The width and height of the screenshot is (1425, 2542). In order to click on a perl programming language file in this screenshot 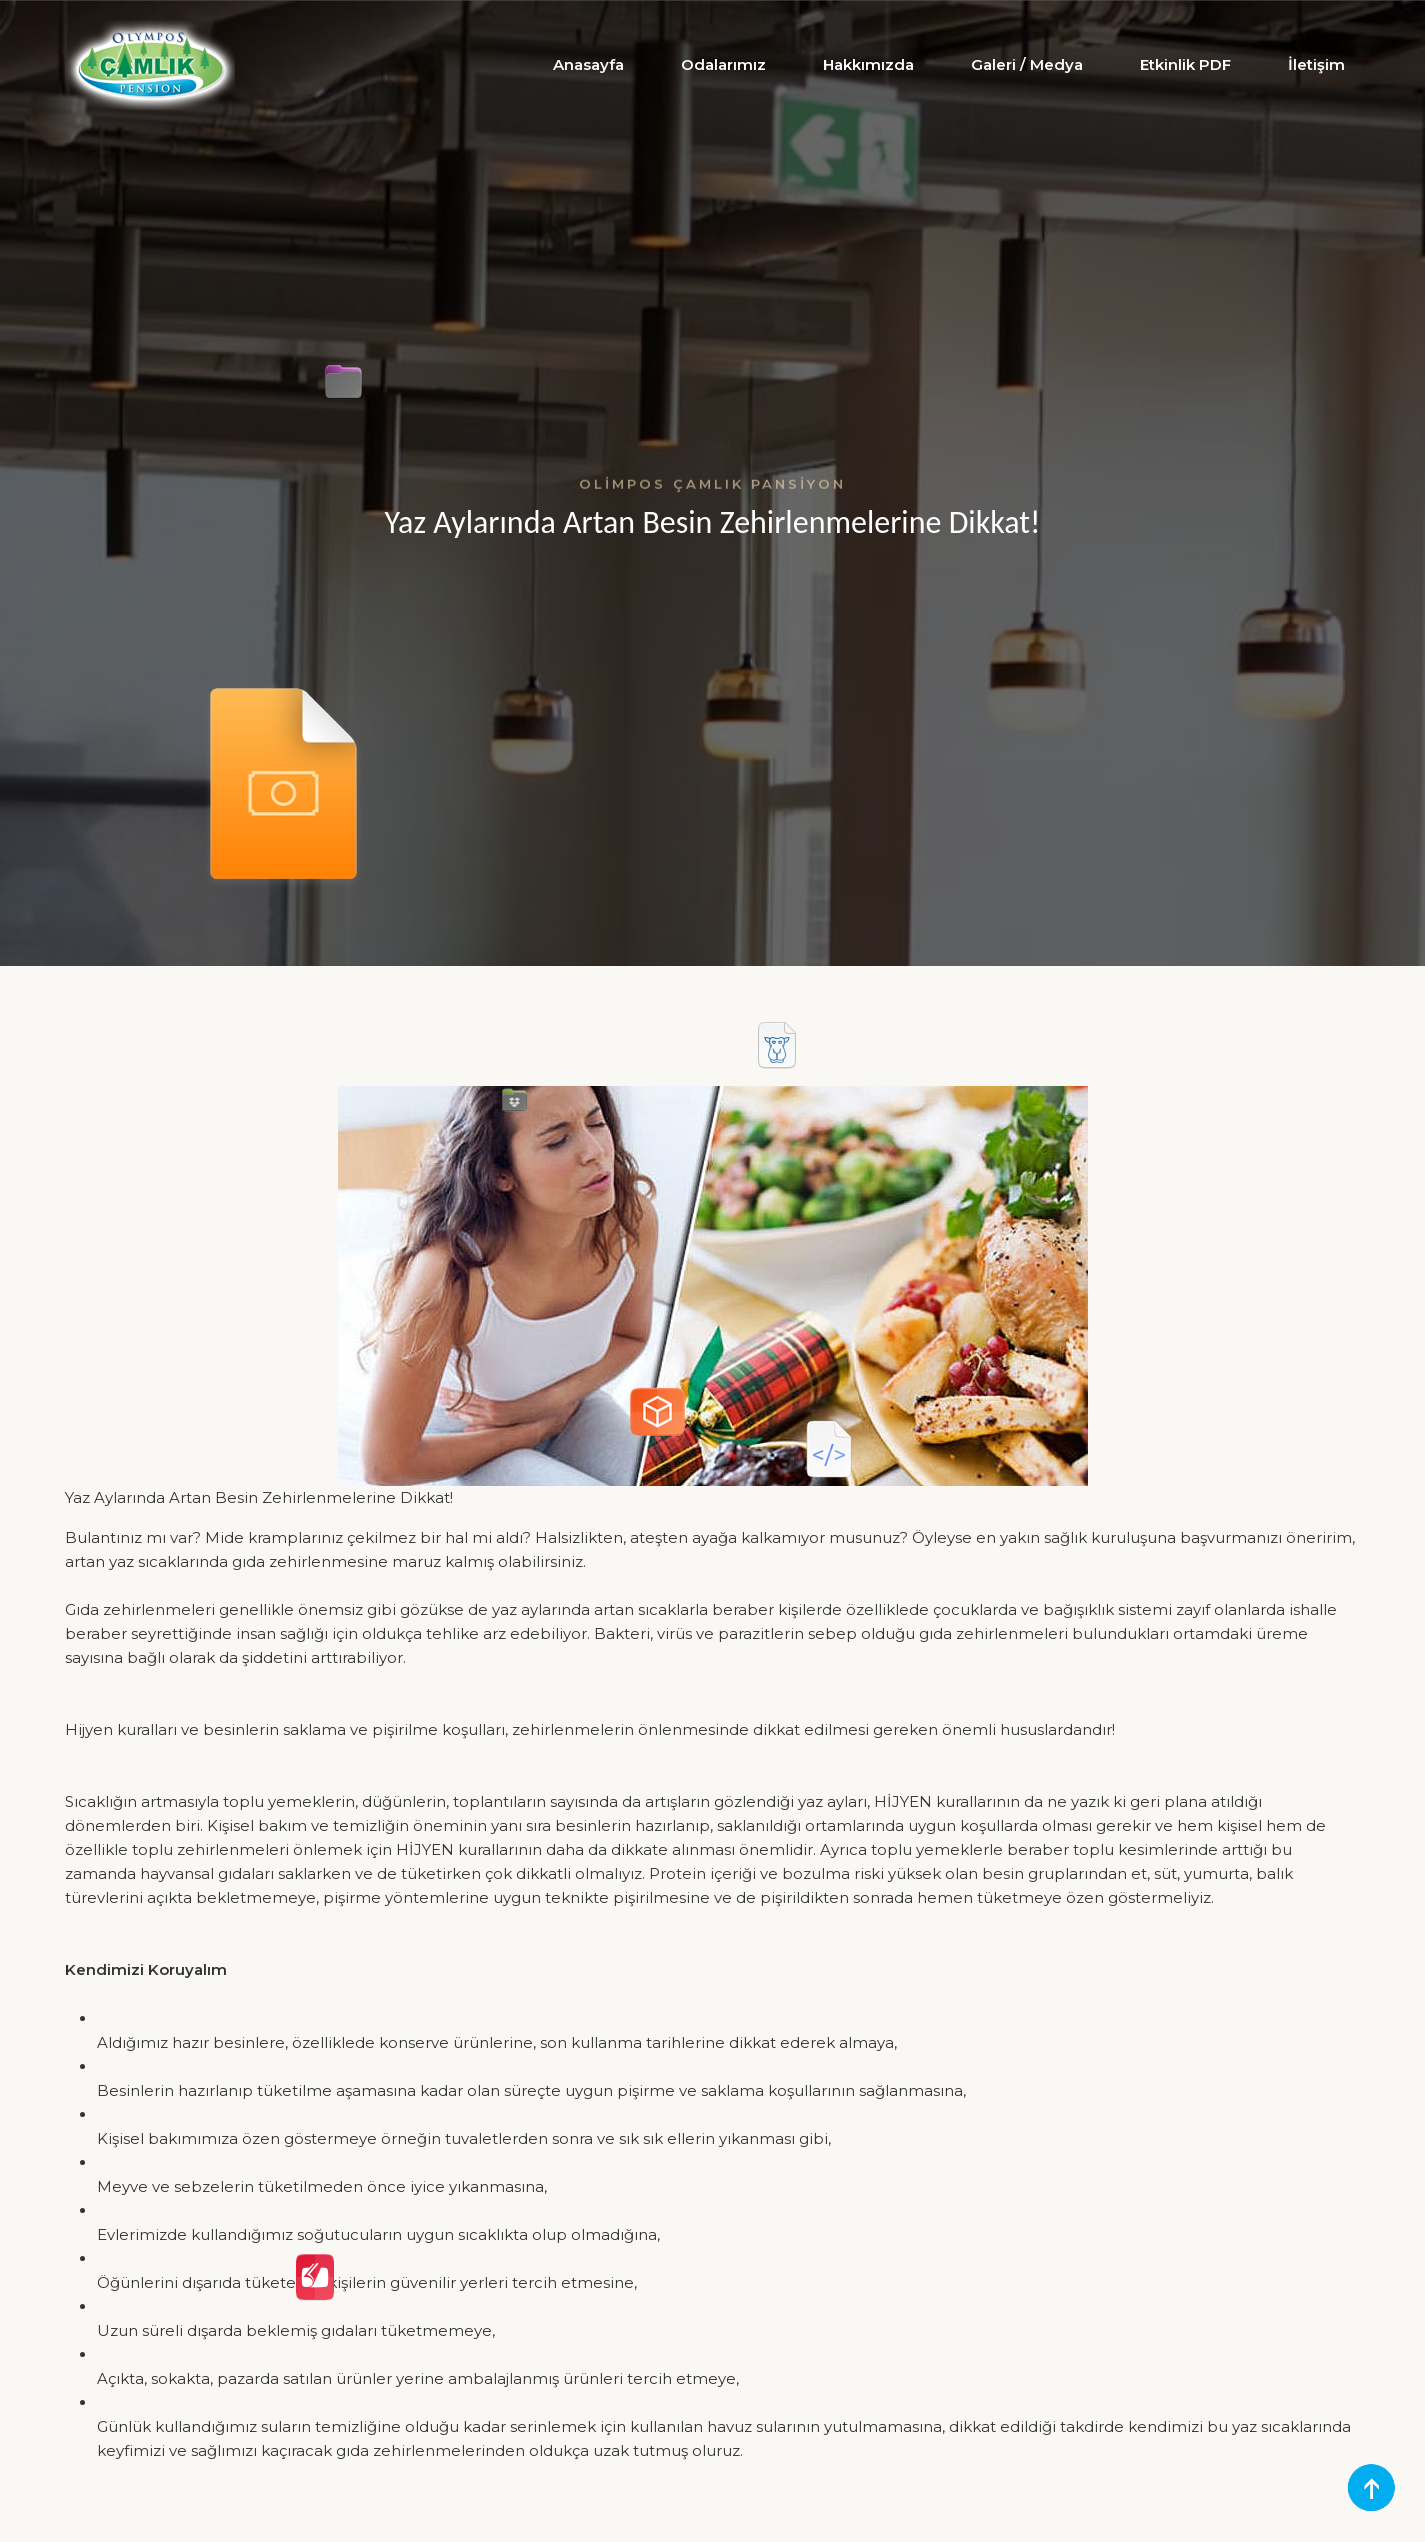, I will do `click(777, 1045)`.